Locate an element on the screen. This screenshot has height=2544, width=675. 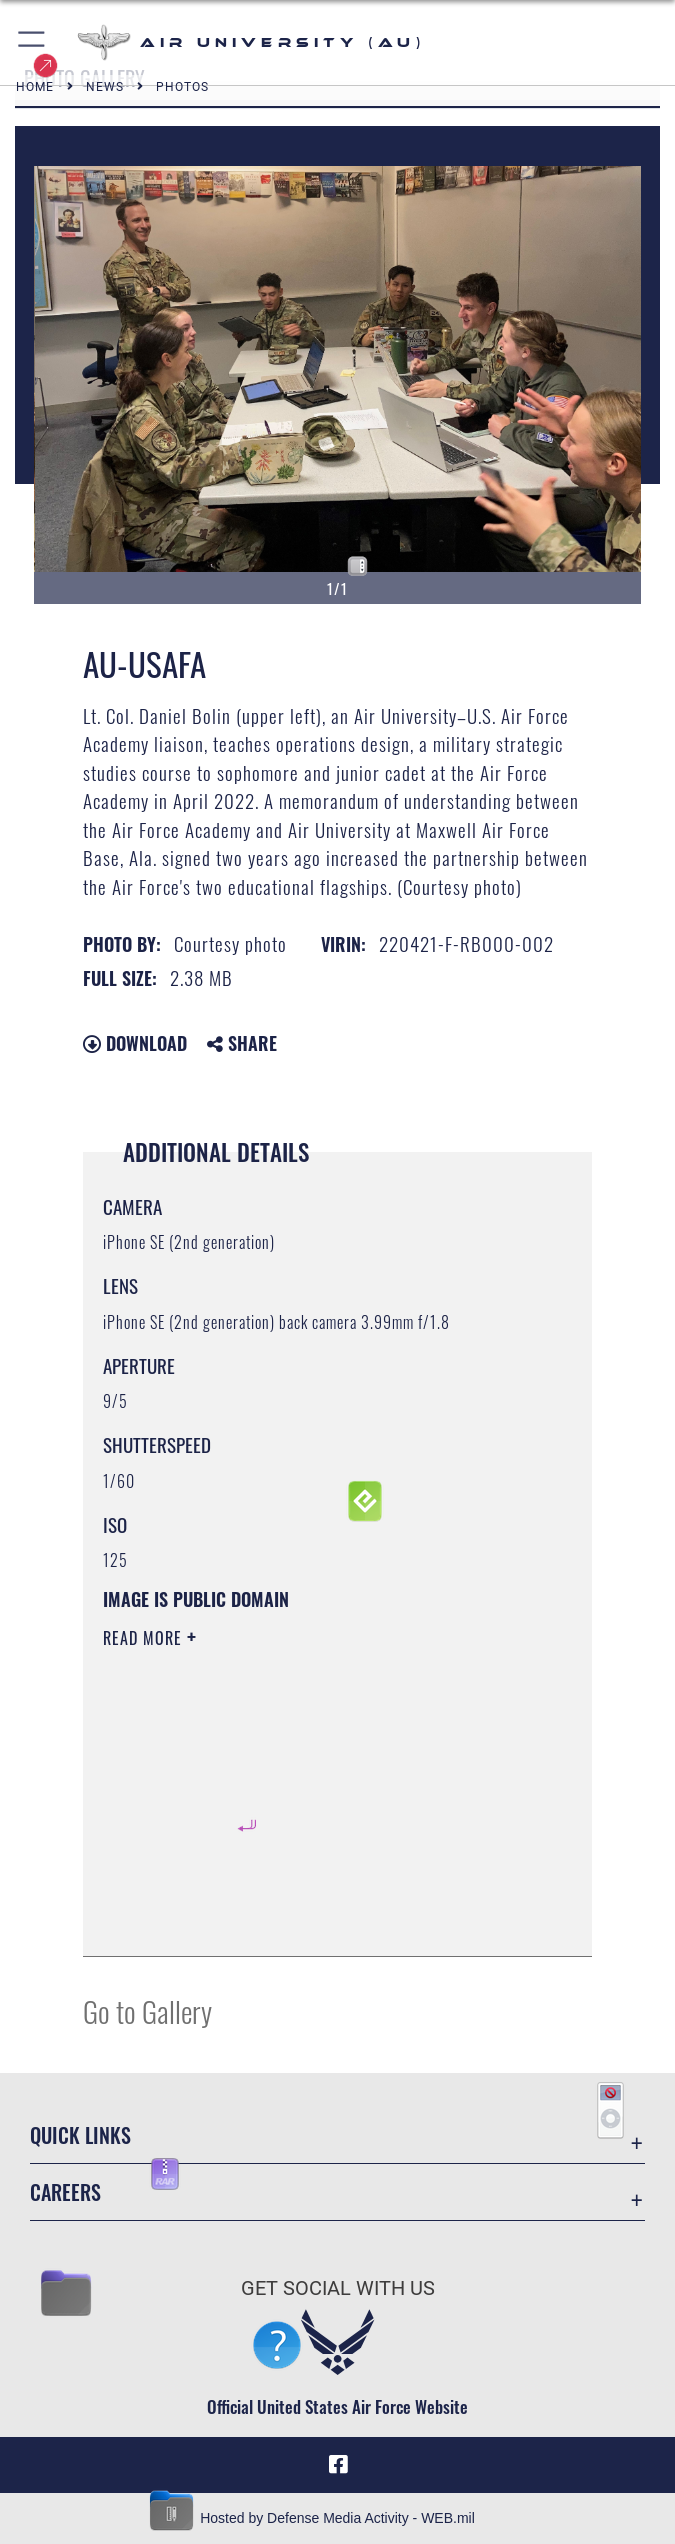
adjust scroll bar behavior settings is located at coordinates (357, 566).